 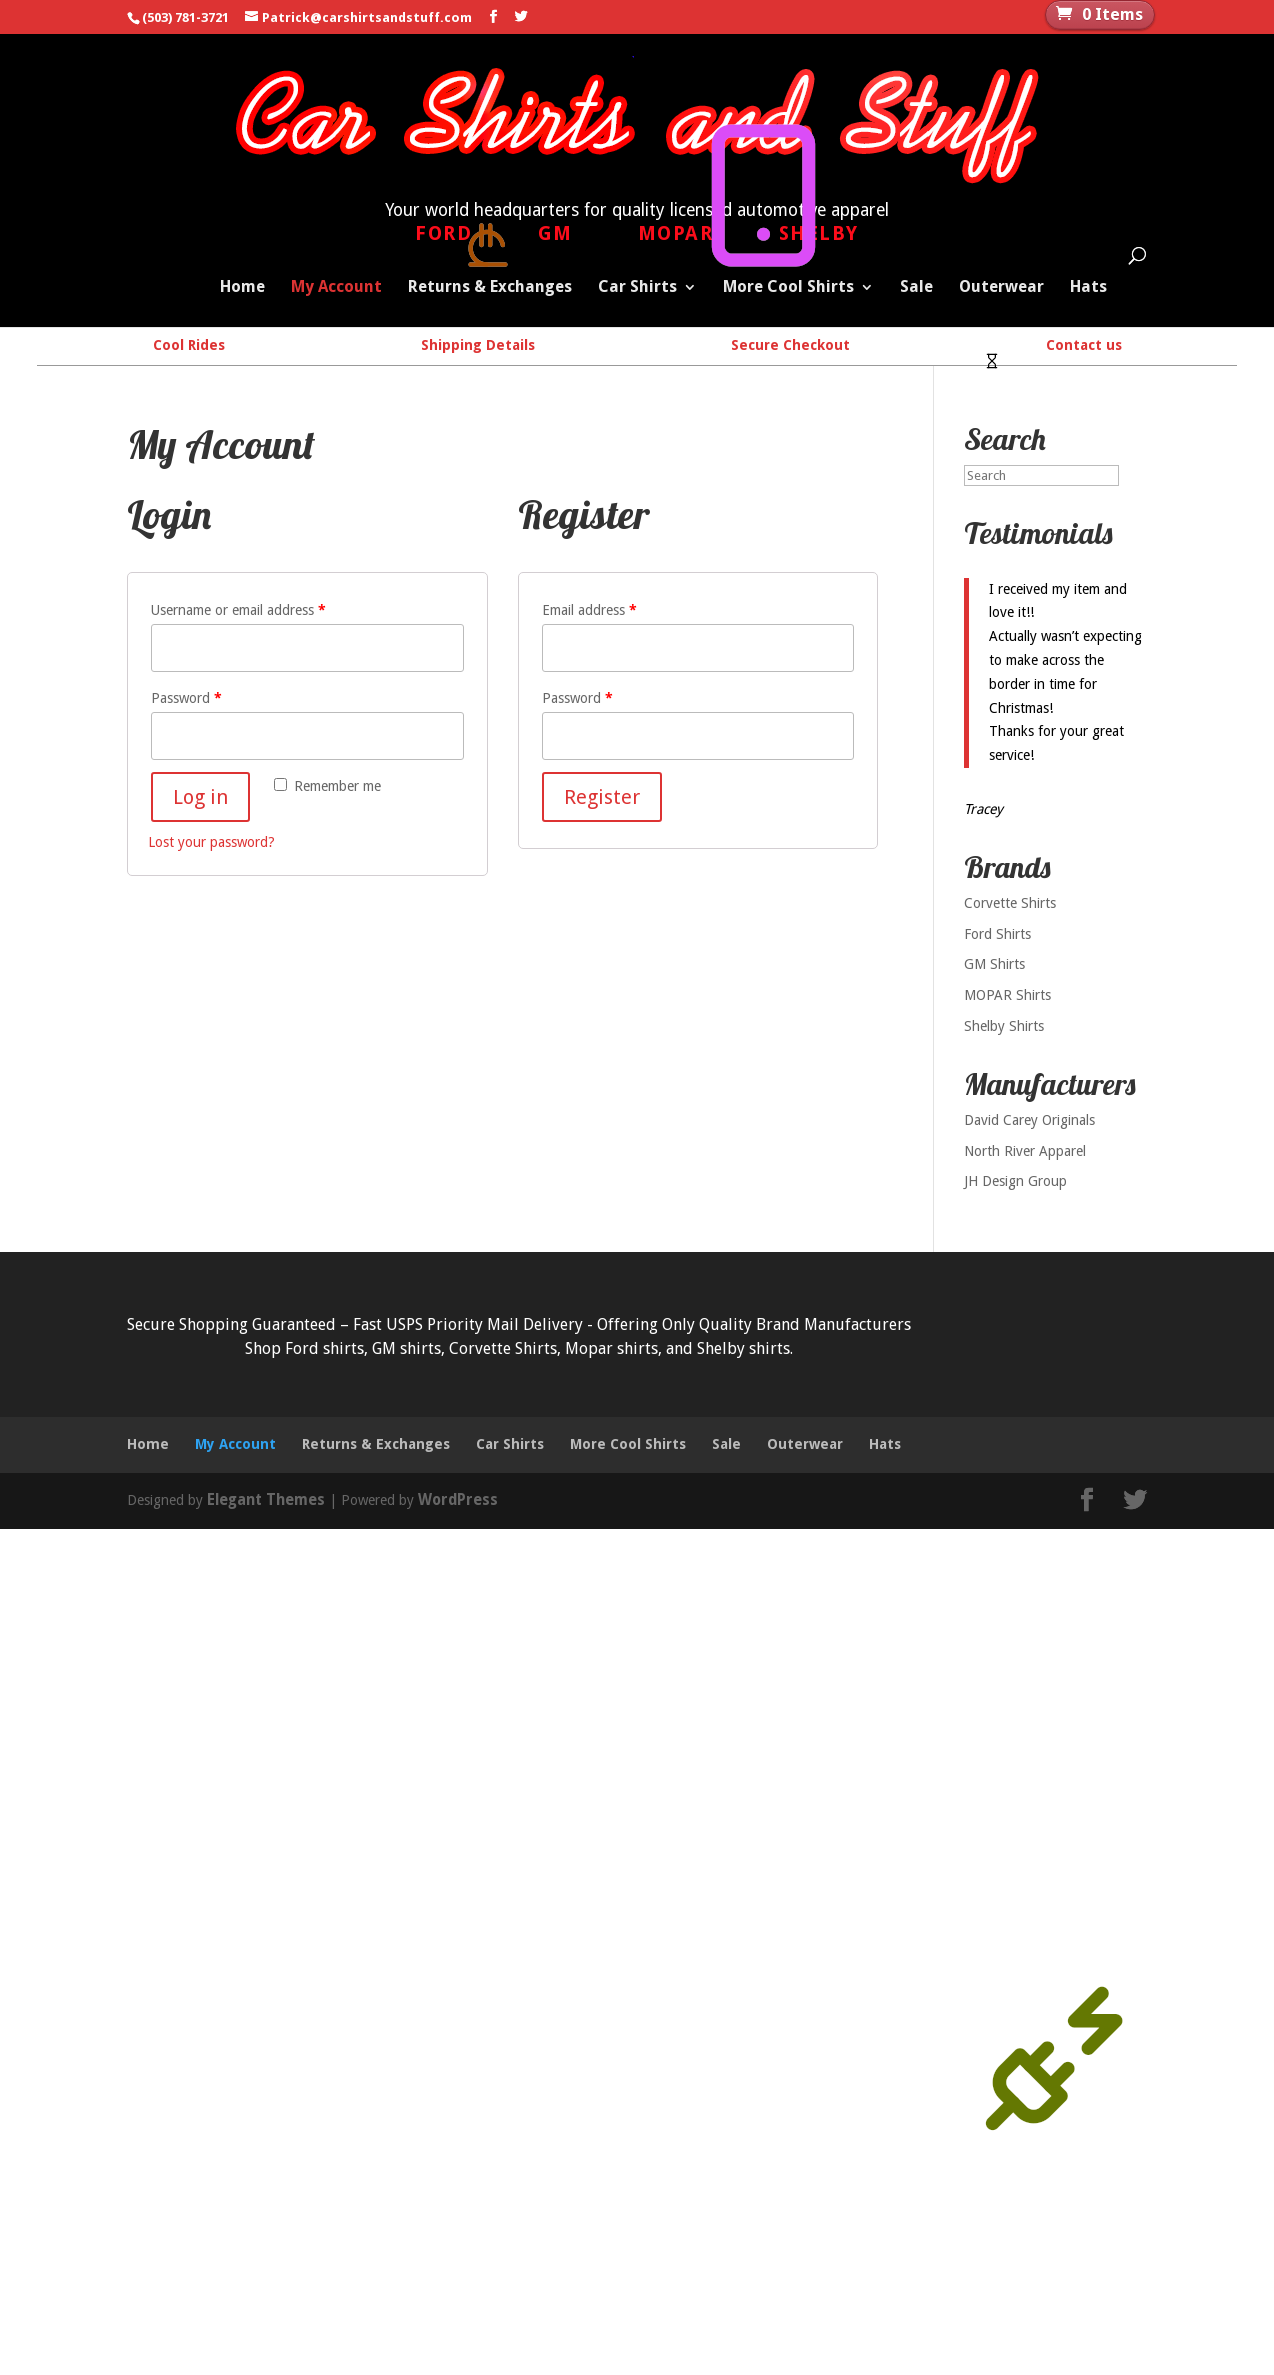 I want to click on charging or power connection active, so click(x=1061, y=2055).